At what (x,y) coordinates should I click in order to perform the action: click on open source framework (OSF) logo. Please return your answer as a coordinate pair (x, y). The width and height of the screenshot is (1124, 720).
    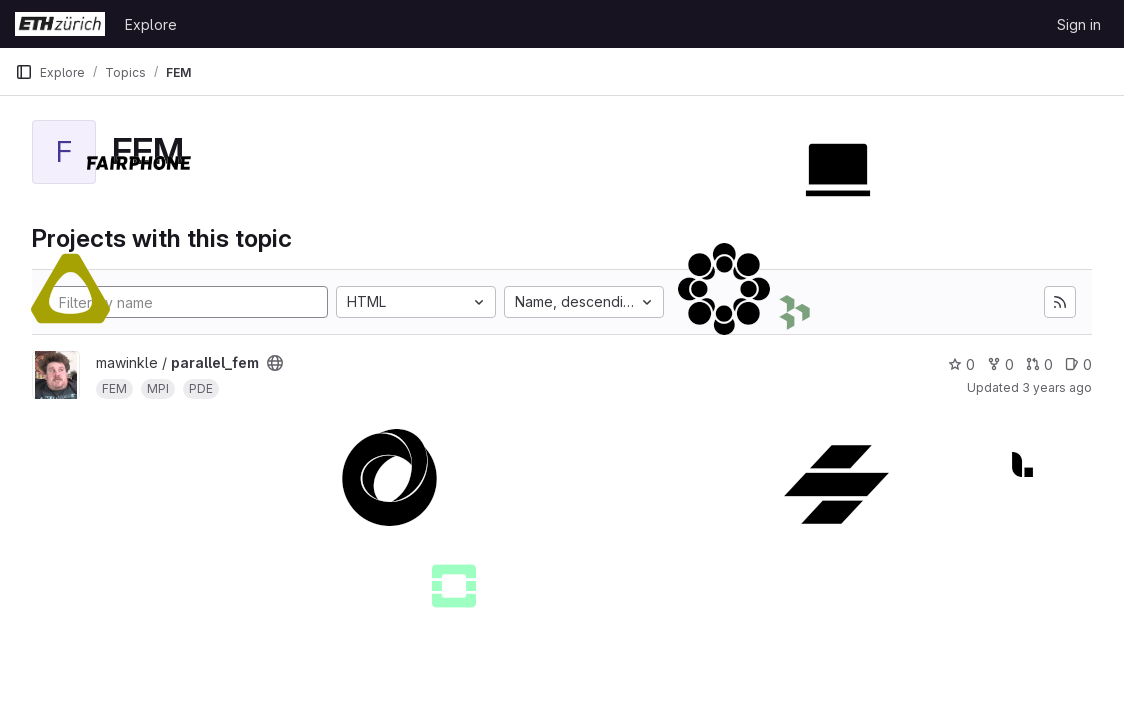
    Looking at the image, I should click on (724, 289).